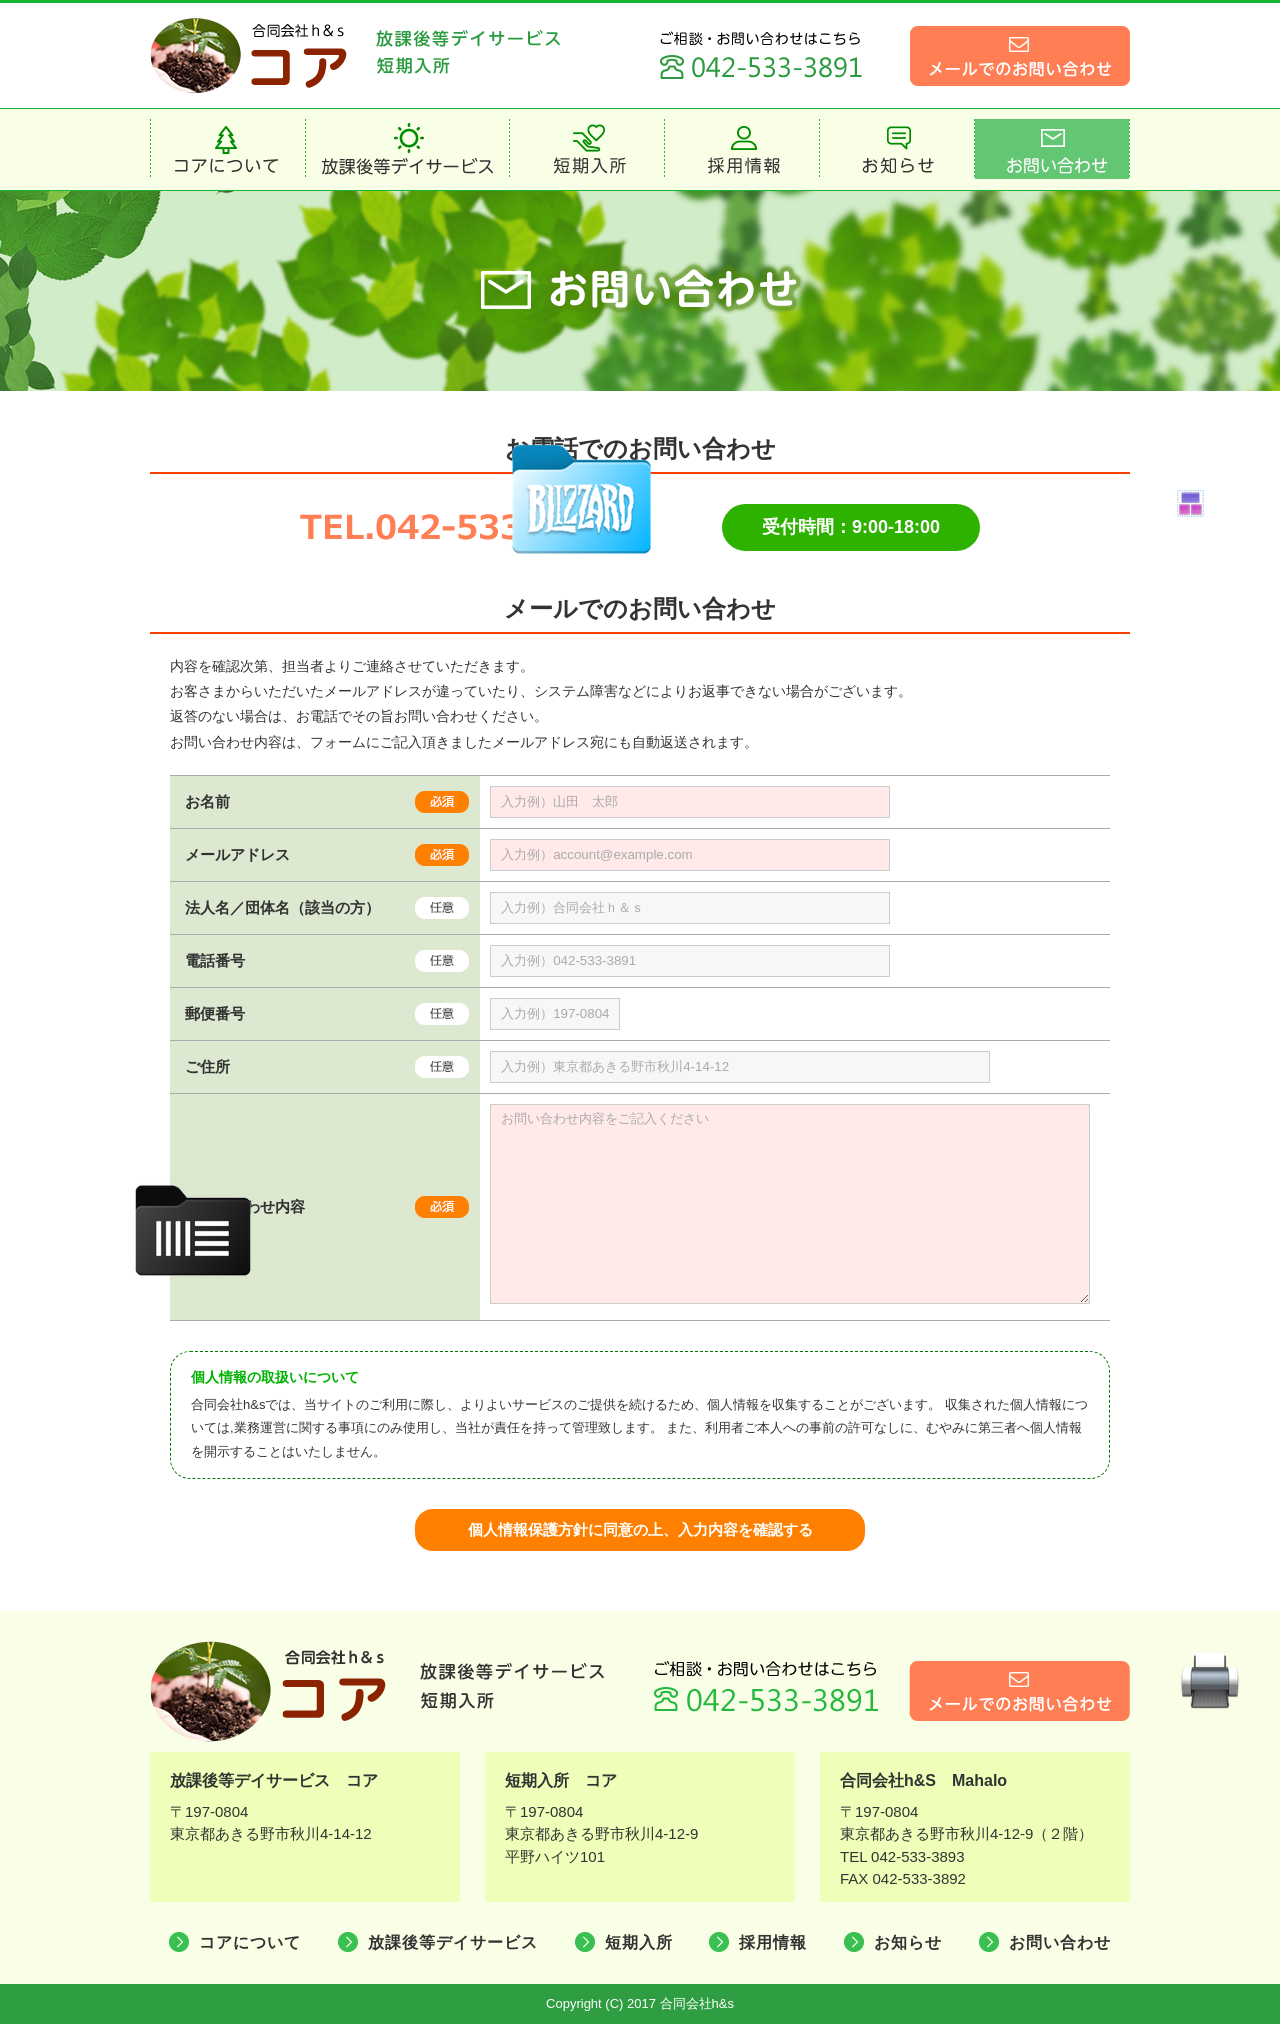 The height and width of the screenshot is (2024, 1280). I want to click on add a new printer to your system, so click(1210, 1680).